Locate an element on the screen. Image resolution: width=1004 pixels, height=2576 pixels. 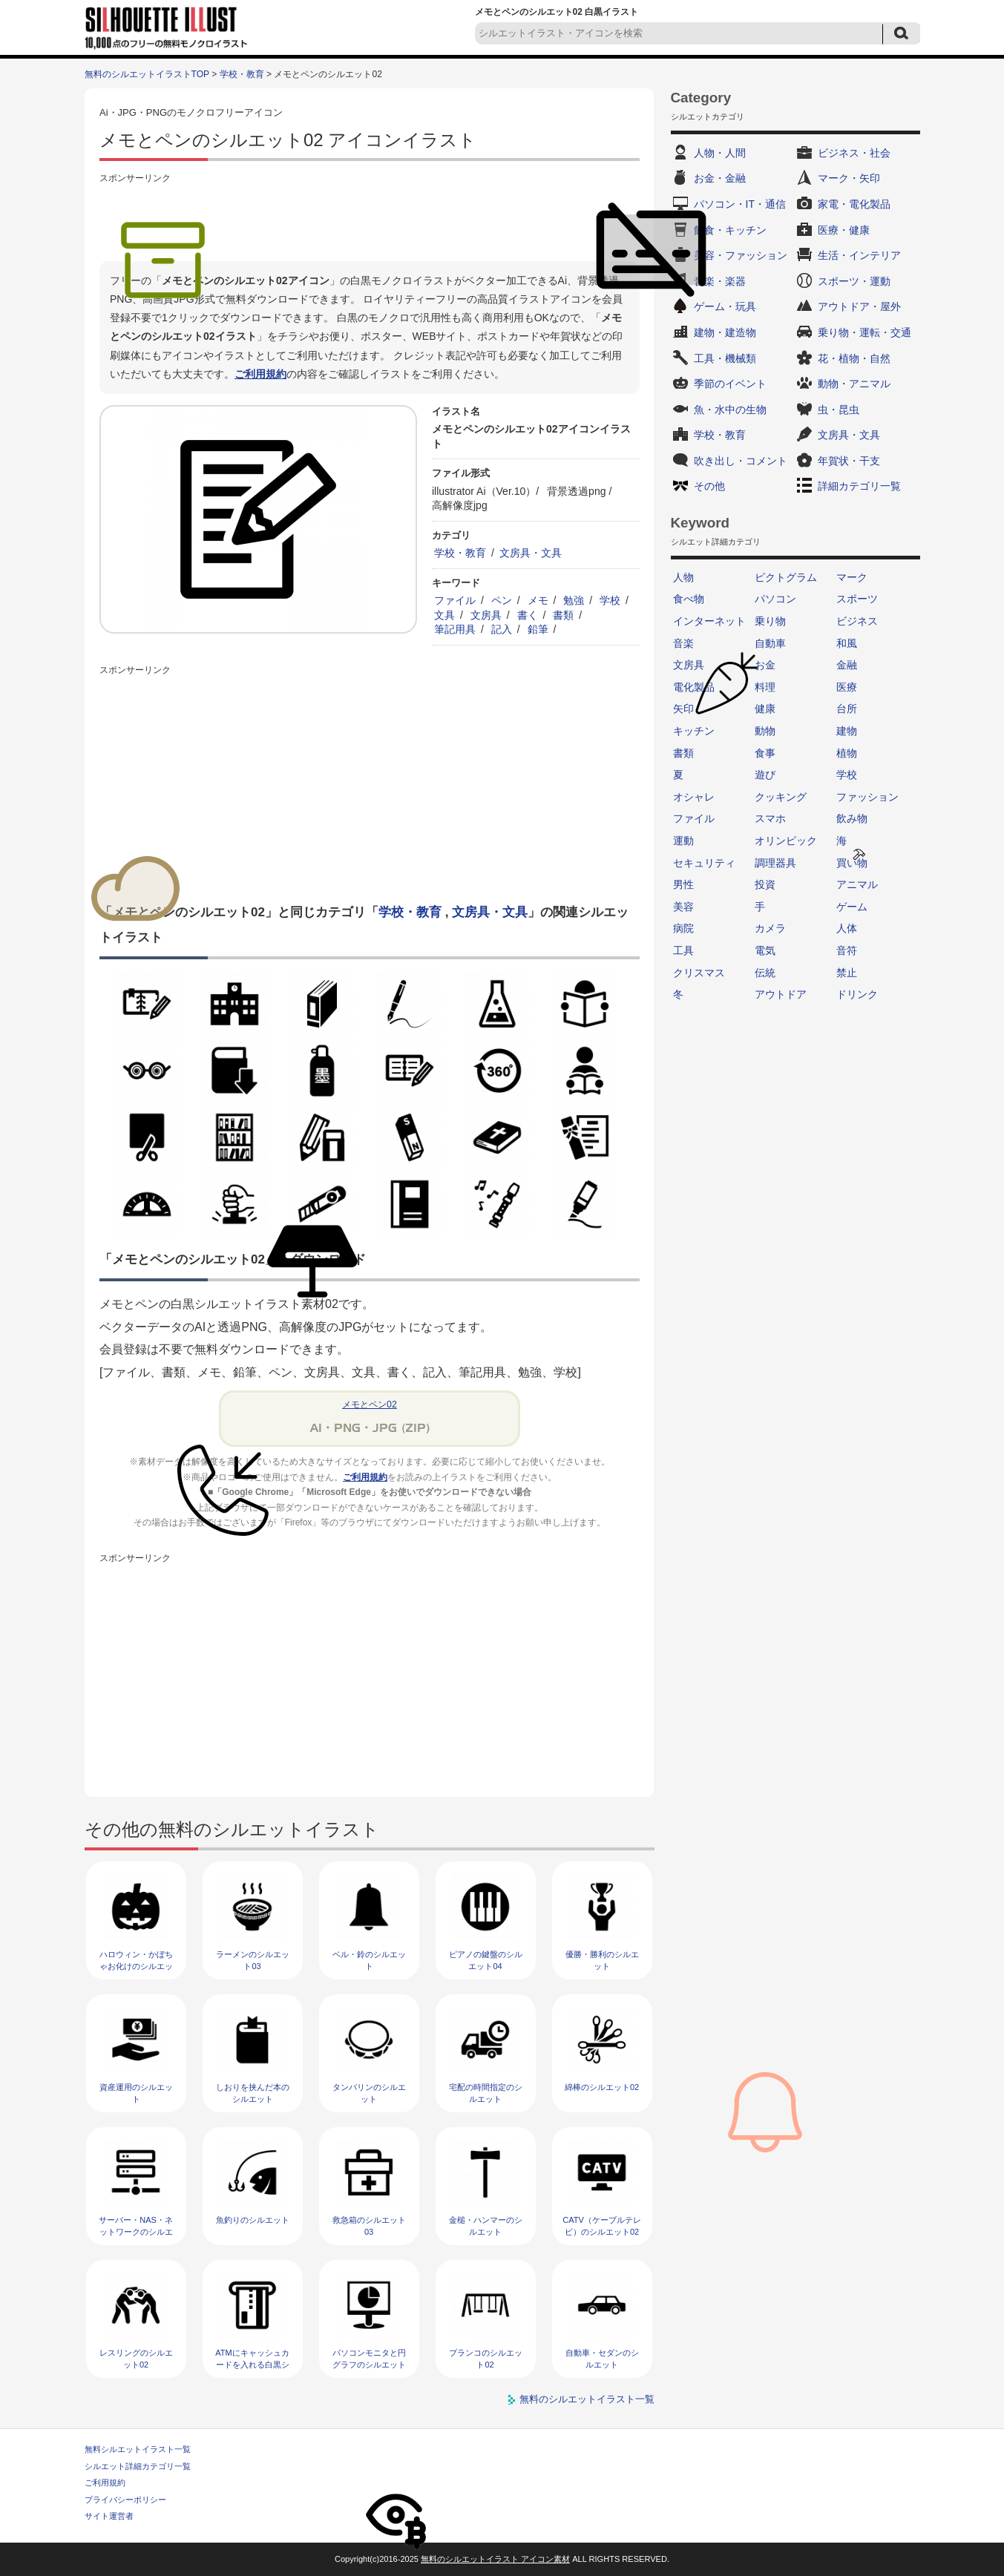
browse vegetable or produce category is located at coordinates (725, 684).